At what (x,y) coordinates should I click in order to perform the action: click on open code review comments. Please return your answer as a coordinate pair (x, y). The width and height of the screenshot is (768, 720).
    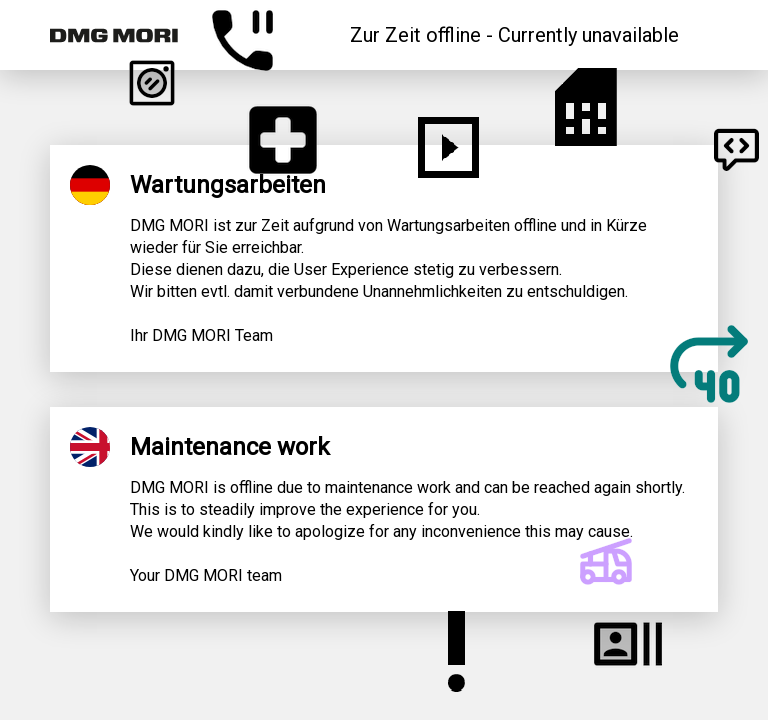
    Looking at the image, I should click on (736, 148).